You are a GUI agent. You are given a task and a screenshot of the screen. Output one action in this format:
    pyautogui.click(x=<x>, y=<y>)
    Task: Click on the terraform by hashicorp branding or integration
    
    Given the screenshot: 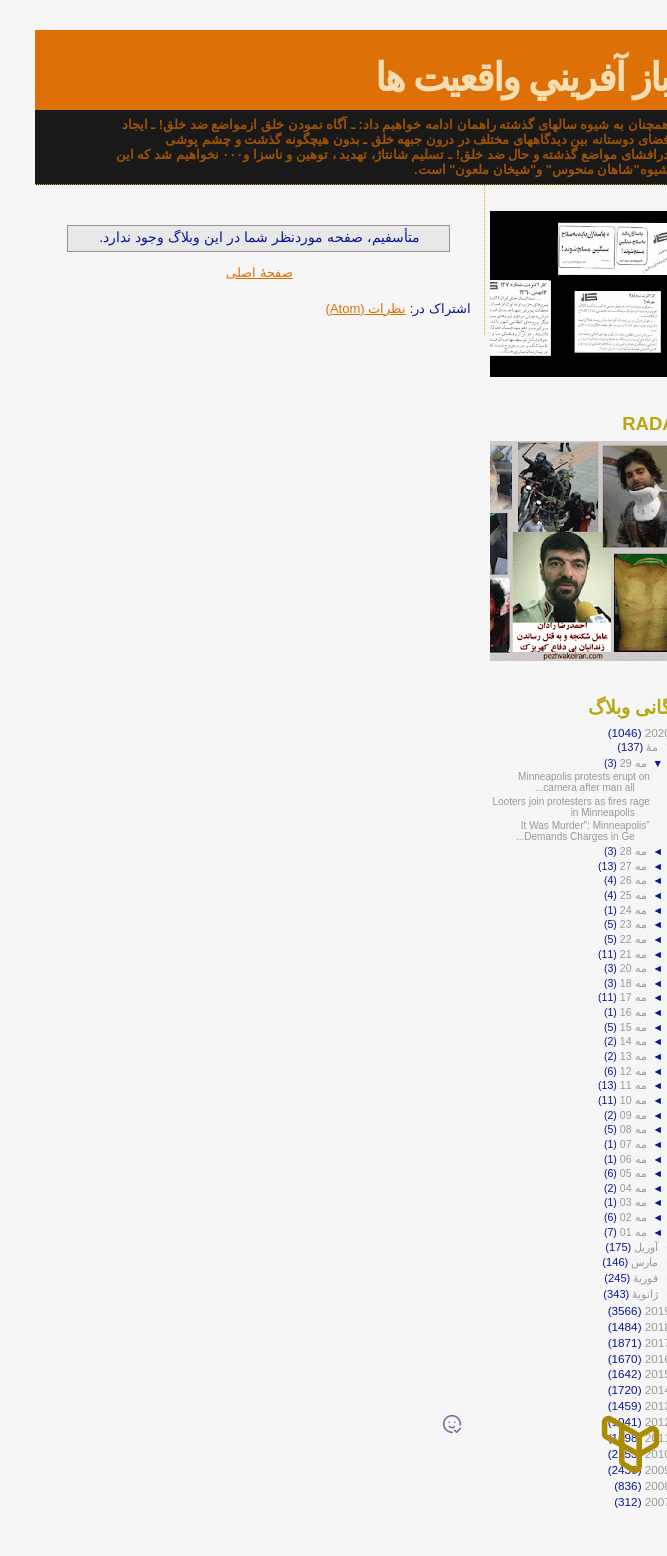 What is the action you would take?
    pyautogui.click(x=630, y=1444)
    